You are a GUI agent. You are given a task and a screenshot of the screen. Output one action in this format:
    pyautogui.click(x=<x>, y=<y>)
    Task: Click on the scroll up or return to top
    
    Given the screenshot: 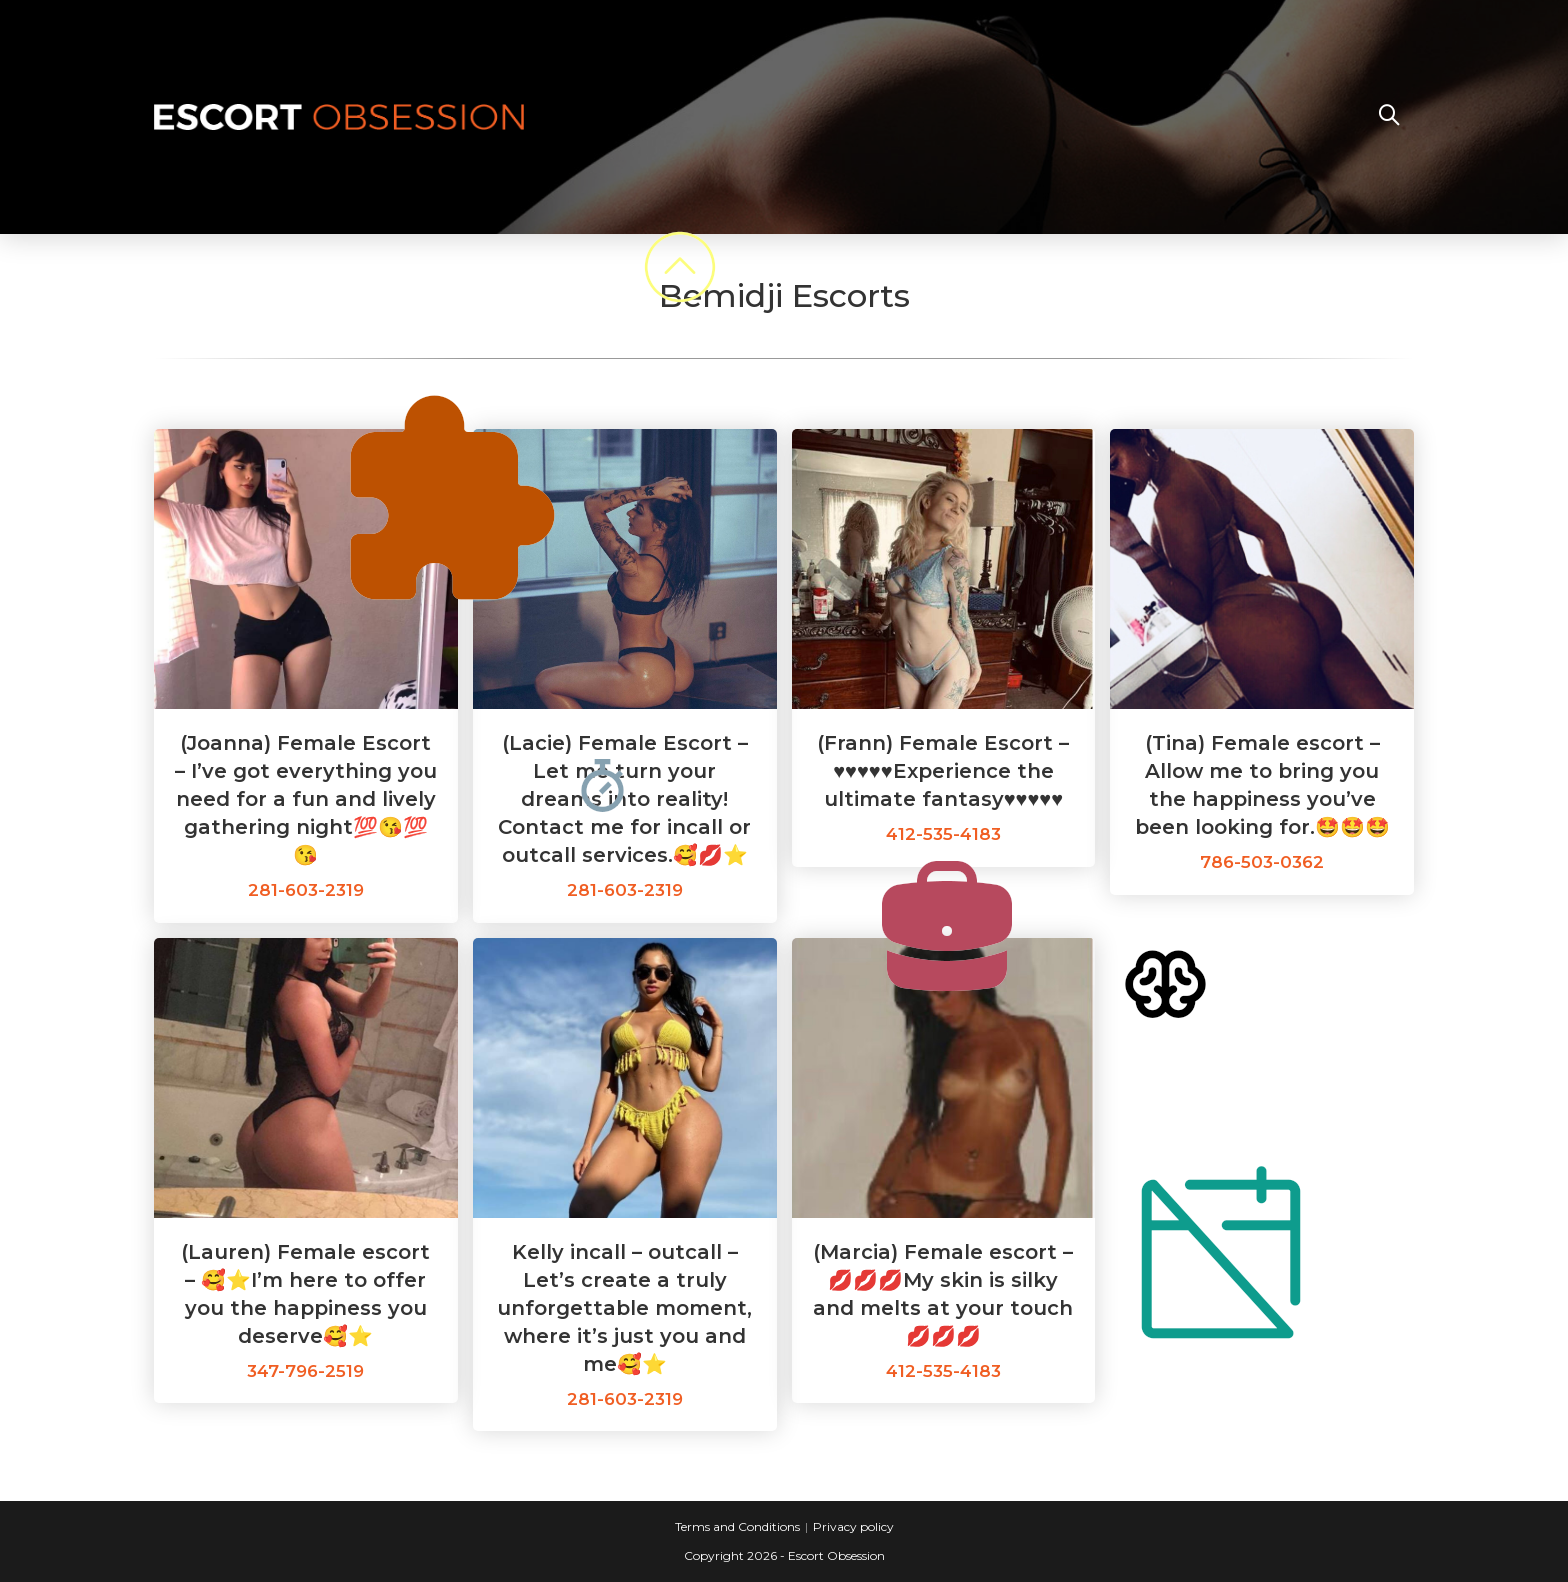 What is the action you would take?
    pyautogui.click(x=680, y=267)
    